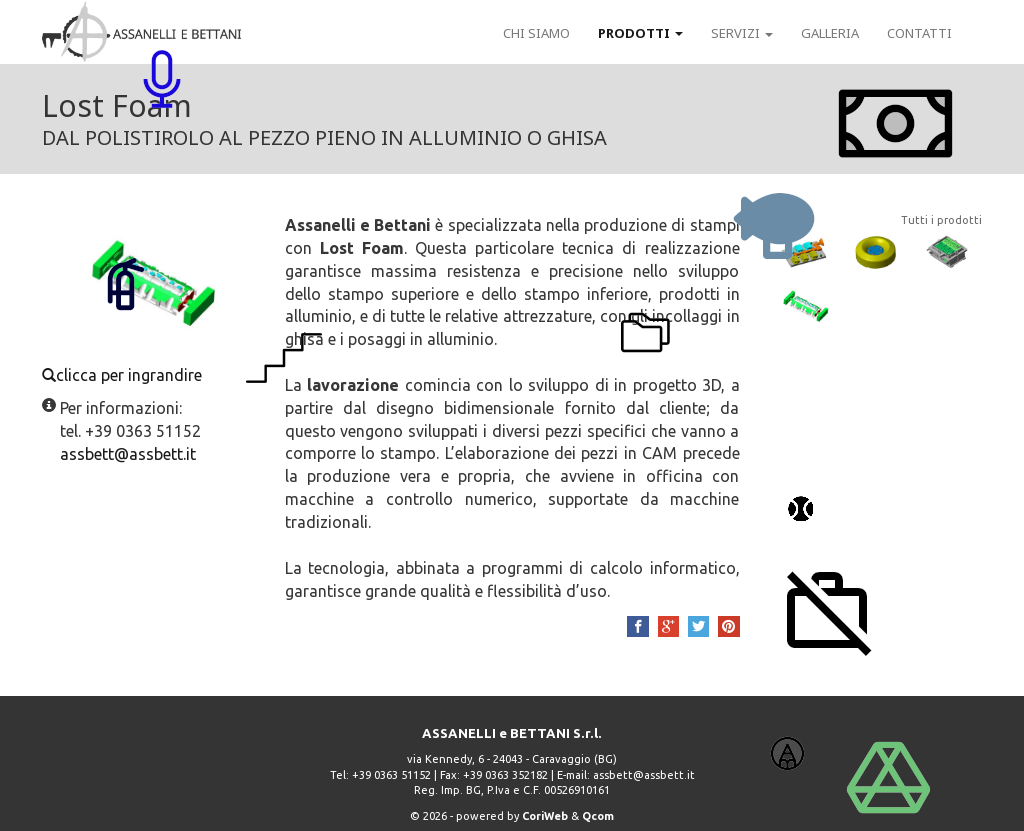  Describe the element at coordinates (888, 780) in the screenshot. I see `open Google Drive` at that location.